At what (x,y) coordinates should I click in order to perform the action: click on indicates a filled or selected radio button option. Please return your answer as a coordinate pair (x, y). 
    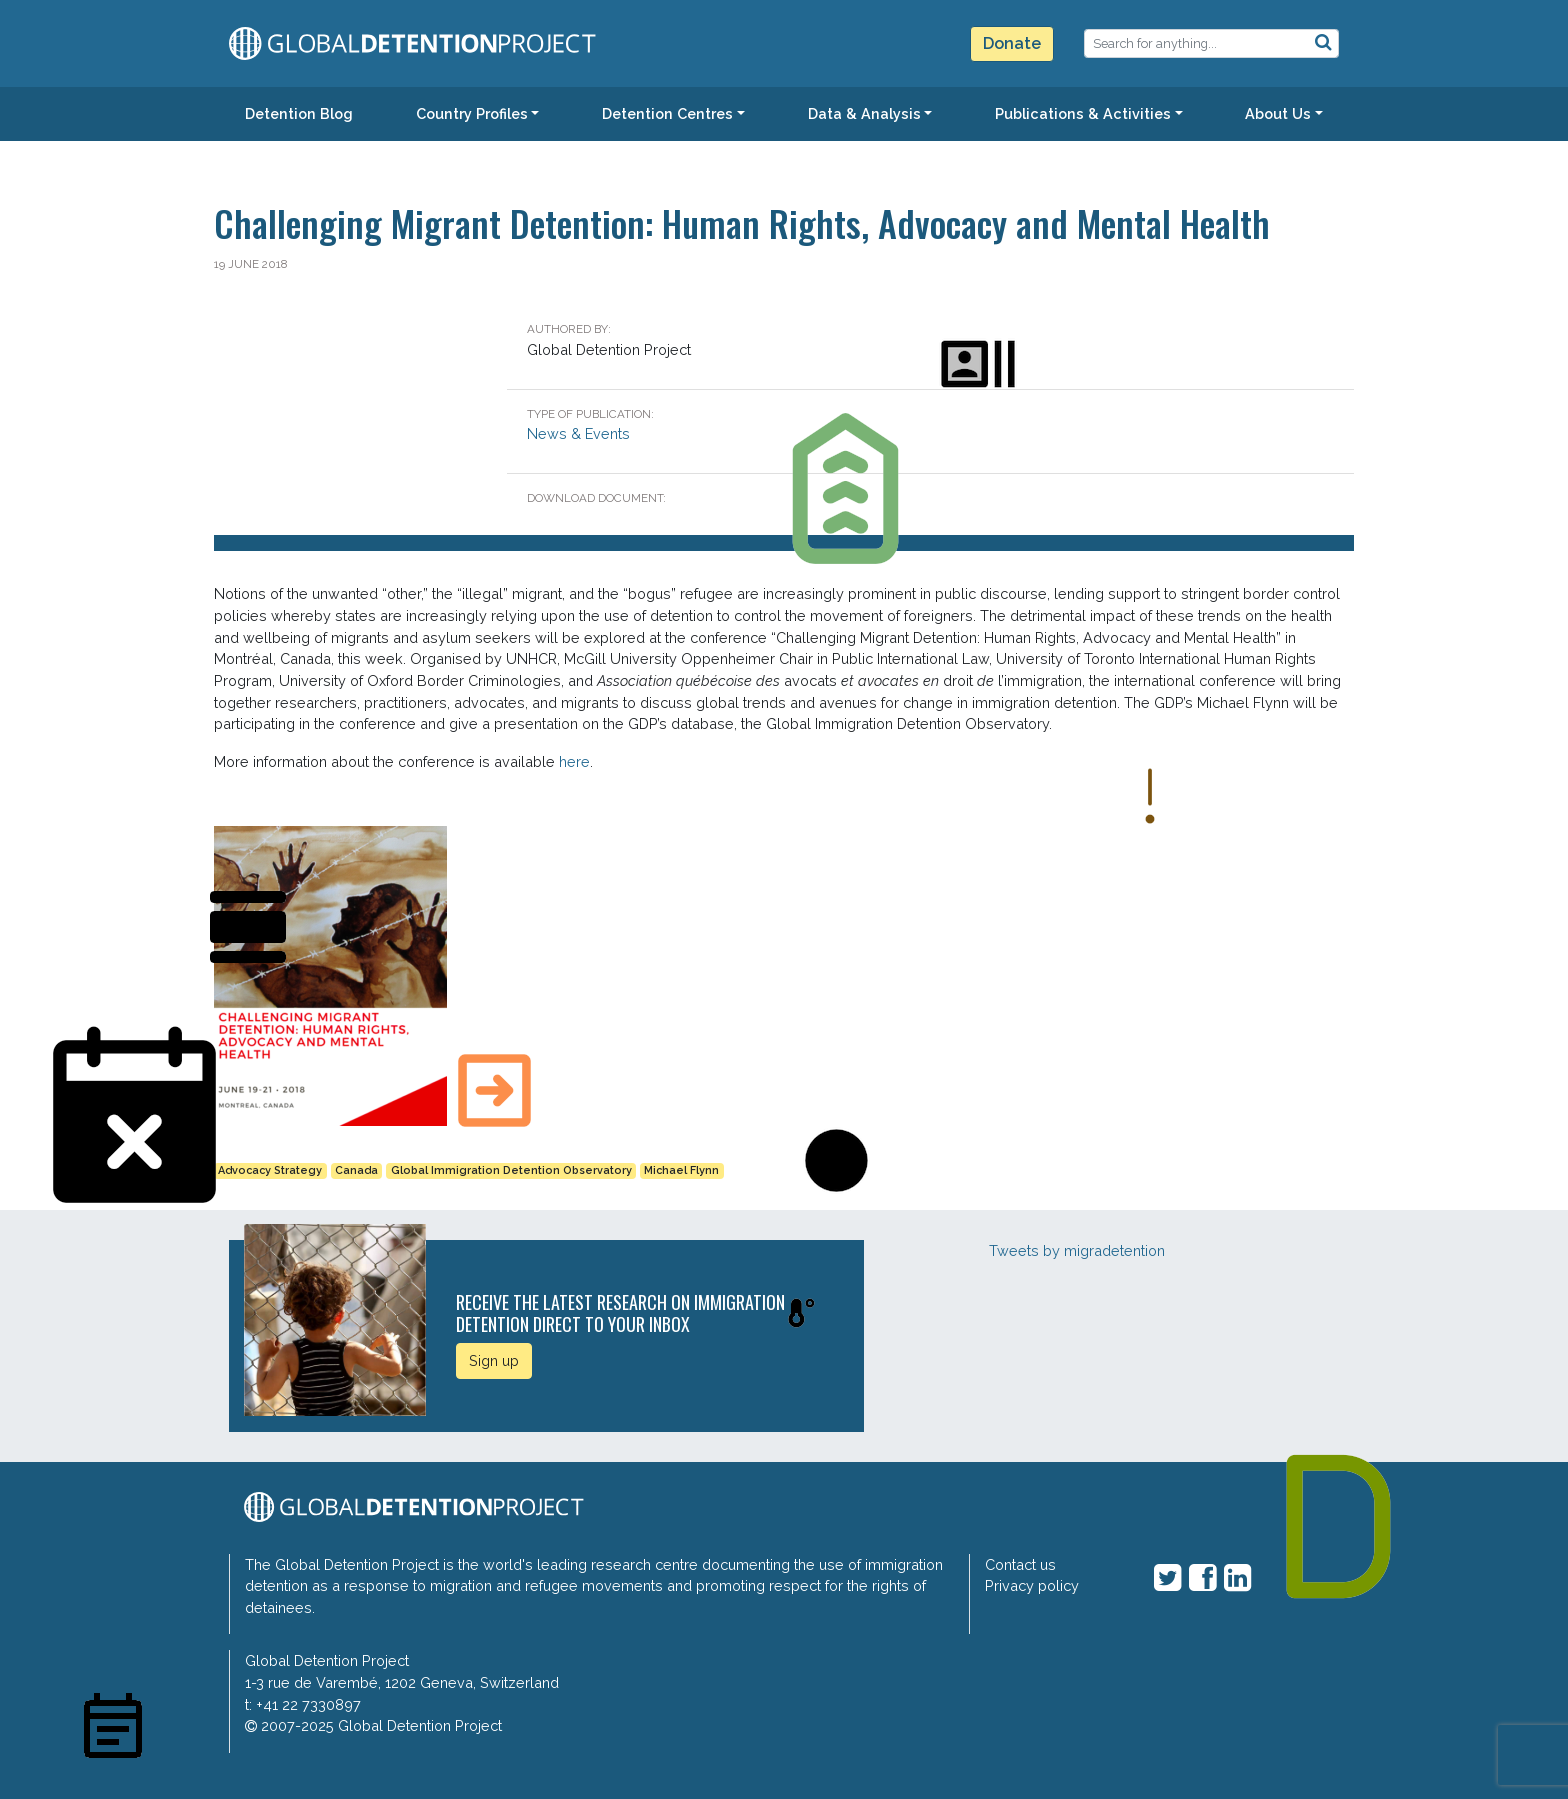
    Looking at the image, I should click on (836, 1160).